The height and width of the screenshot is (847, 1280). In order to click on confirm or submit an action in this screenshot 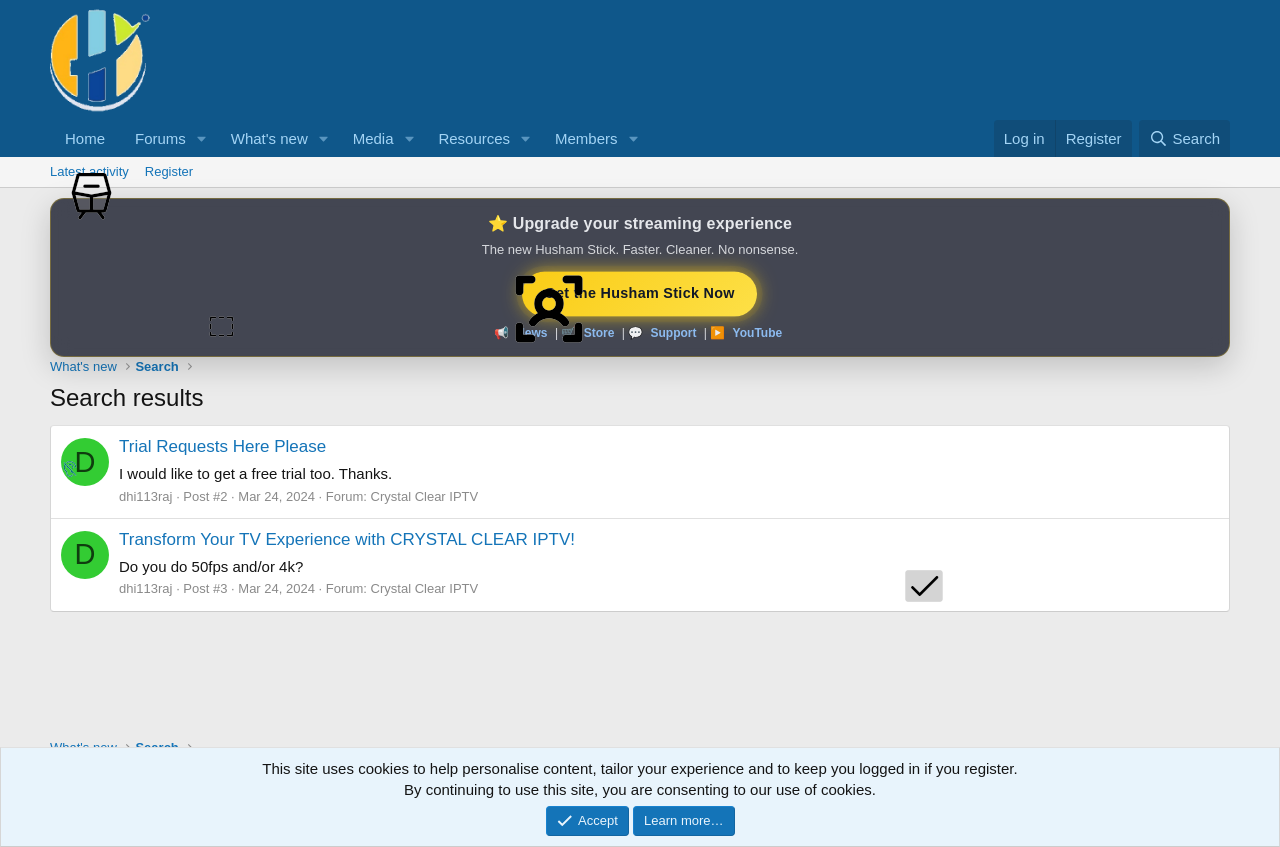, I will do `click(924, 586)`.